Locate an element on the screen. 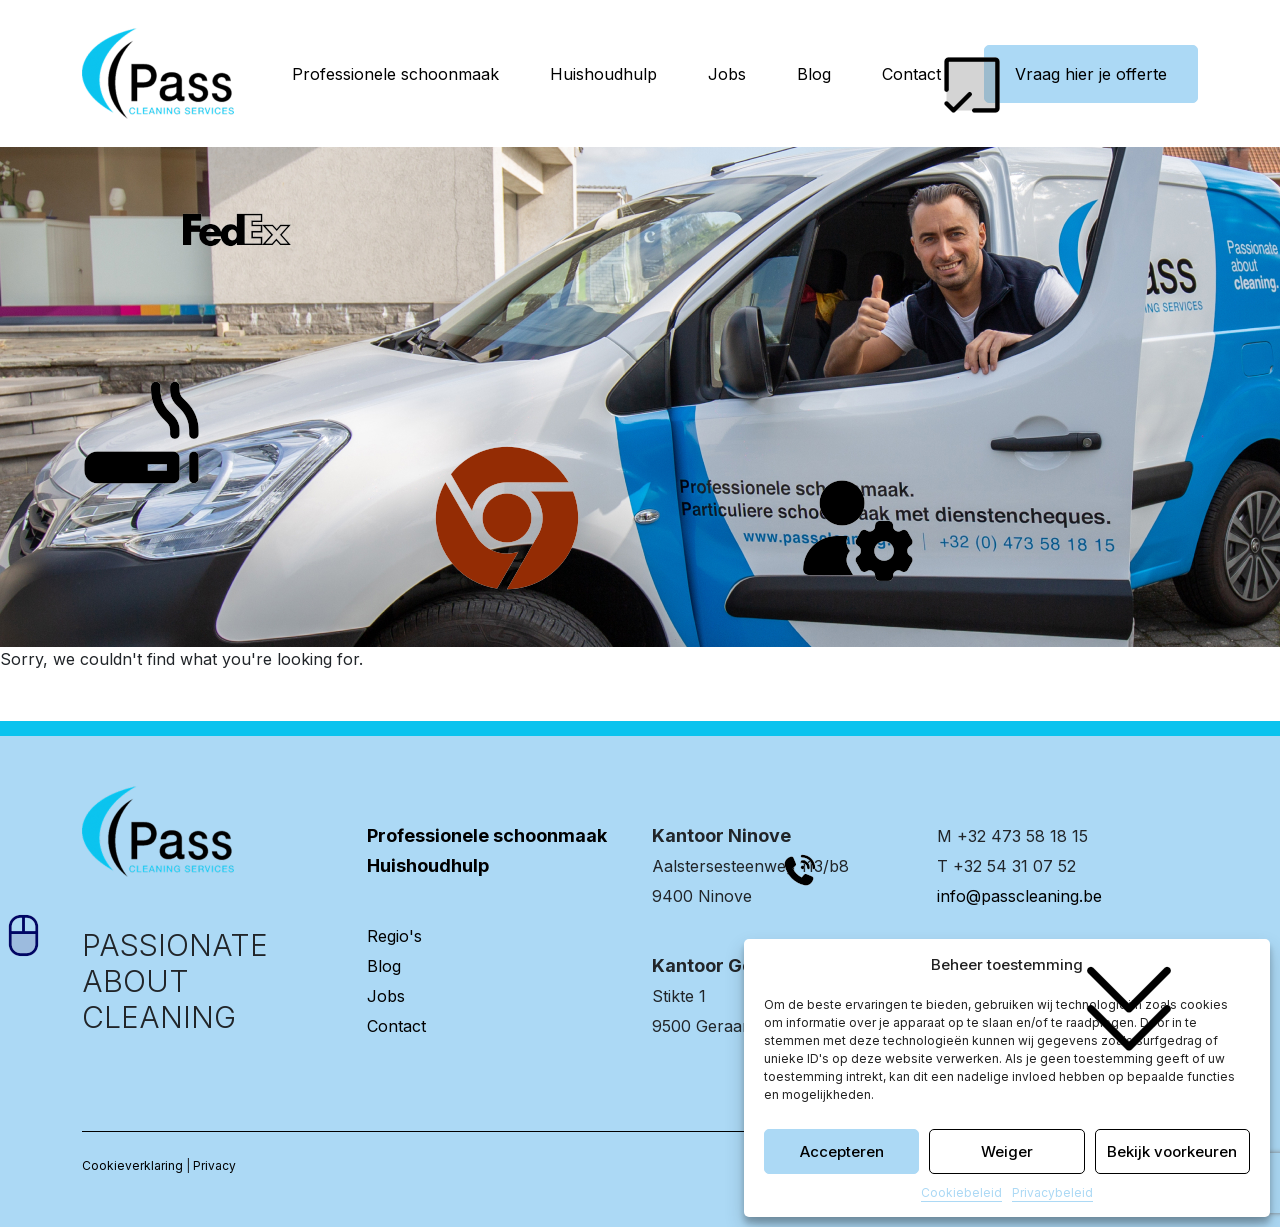 This screenshot has width=1280, height=1227. mark task as complete is located at coordinates (972, 85).